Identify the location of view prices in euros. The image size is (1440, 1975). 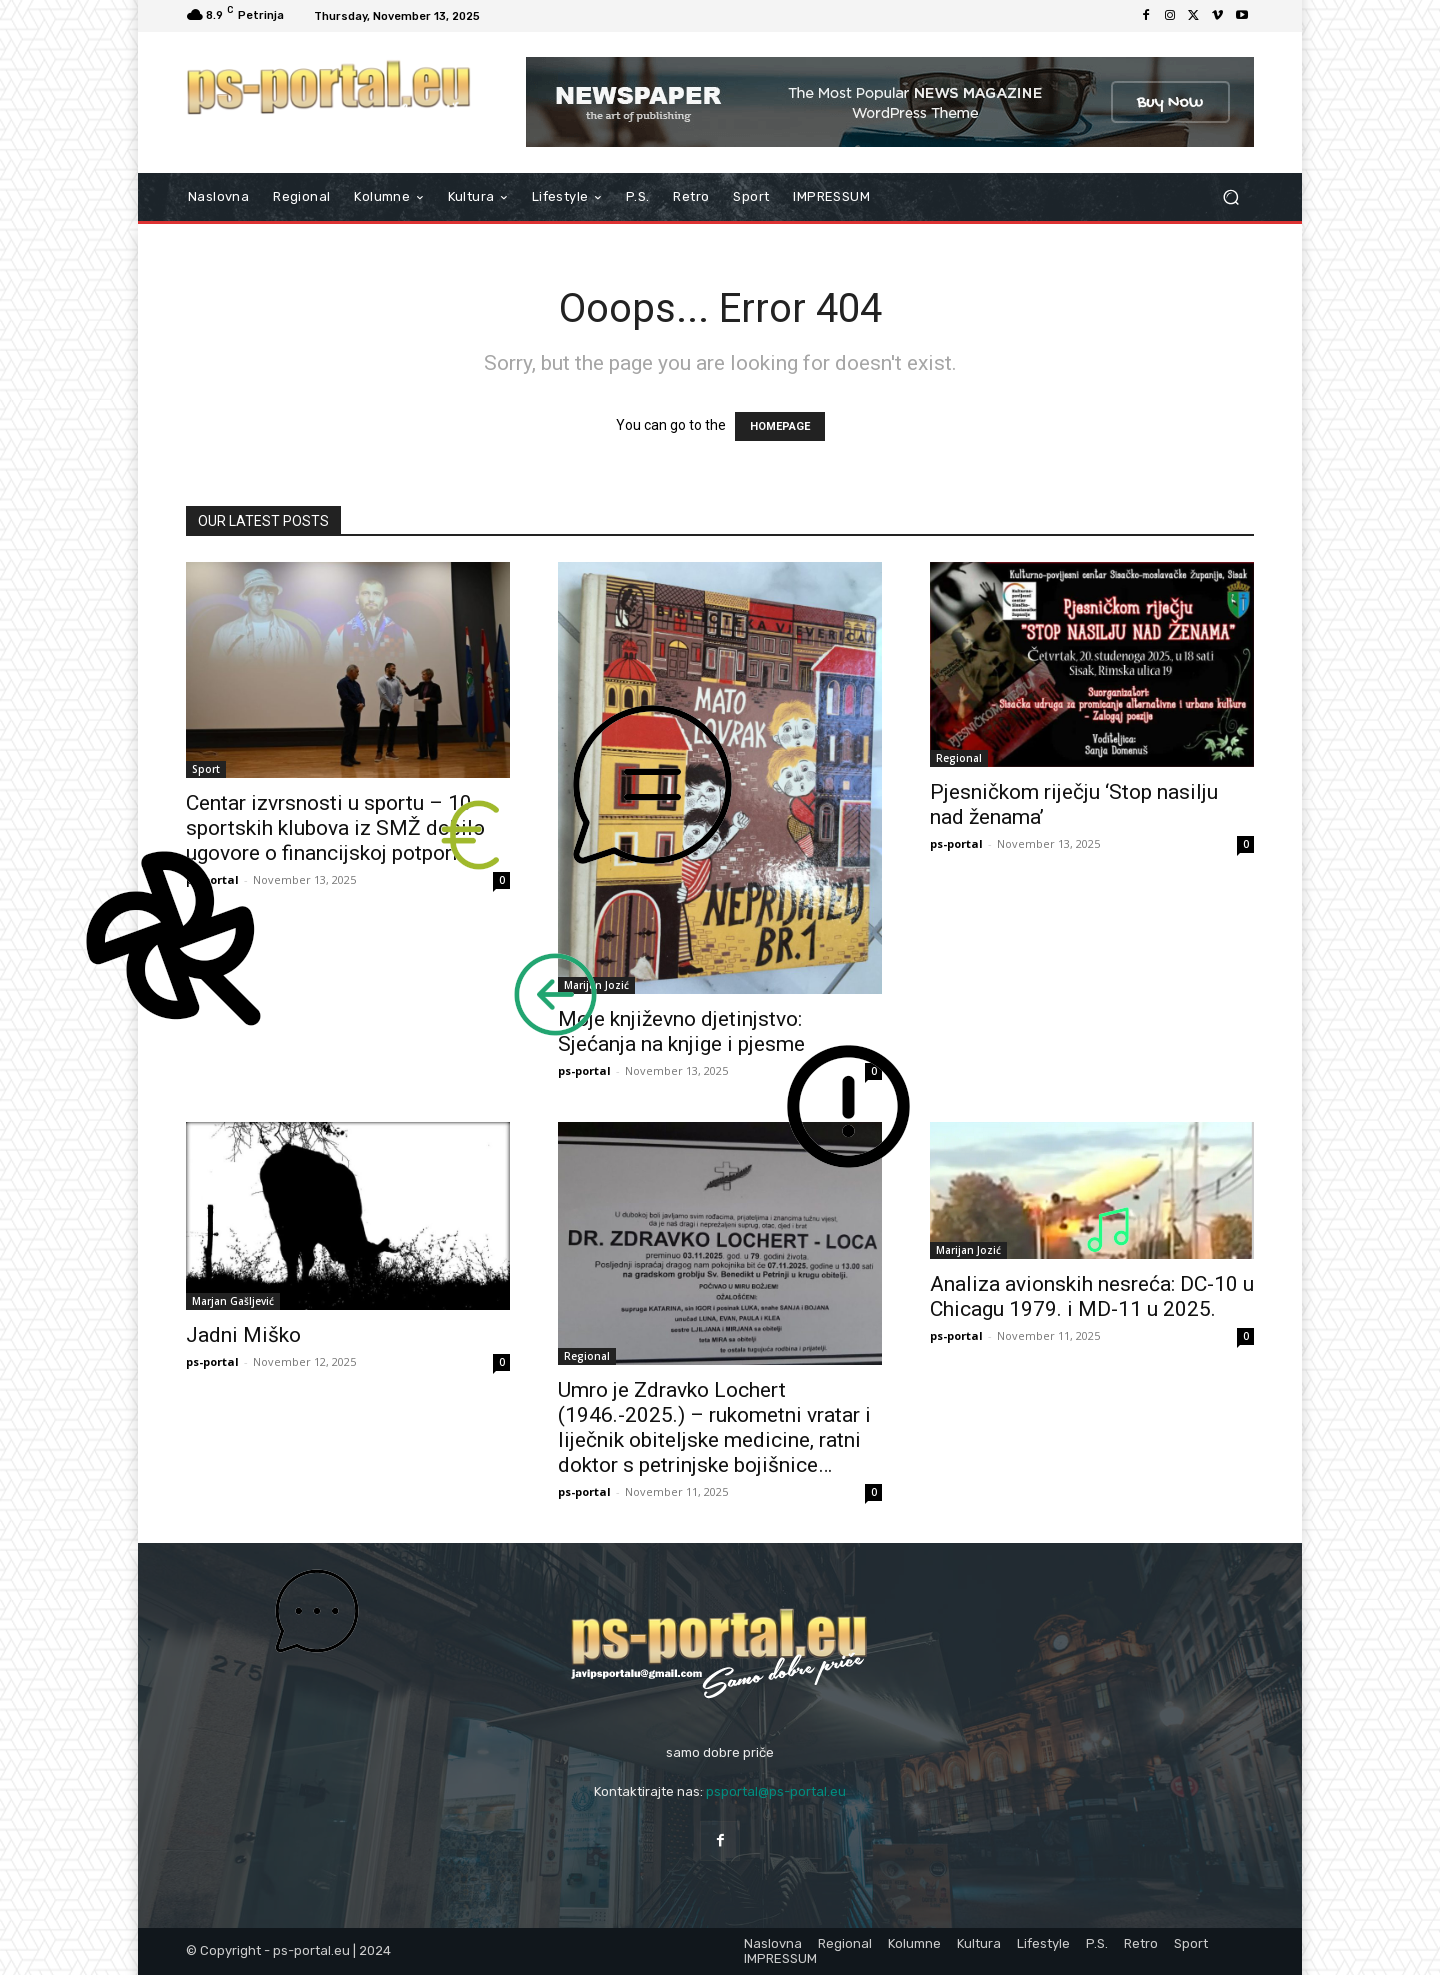
(476, 835).